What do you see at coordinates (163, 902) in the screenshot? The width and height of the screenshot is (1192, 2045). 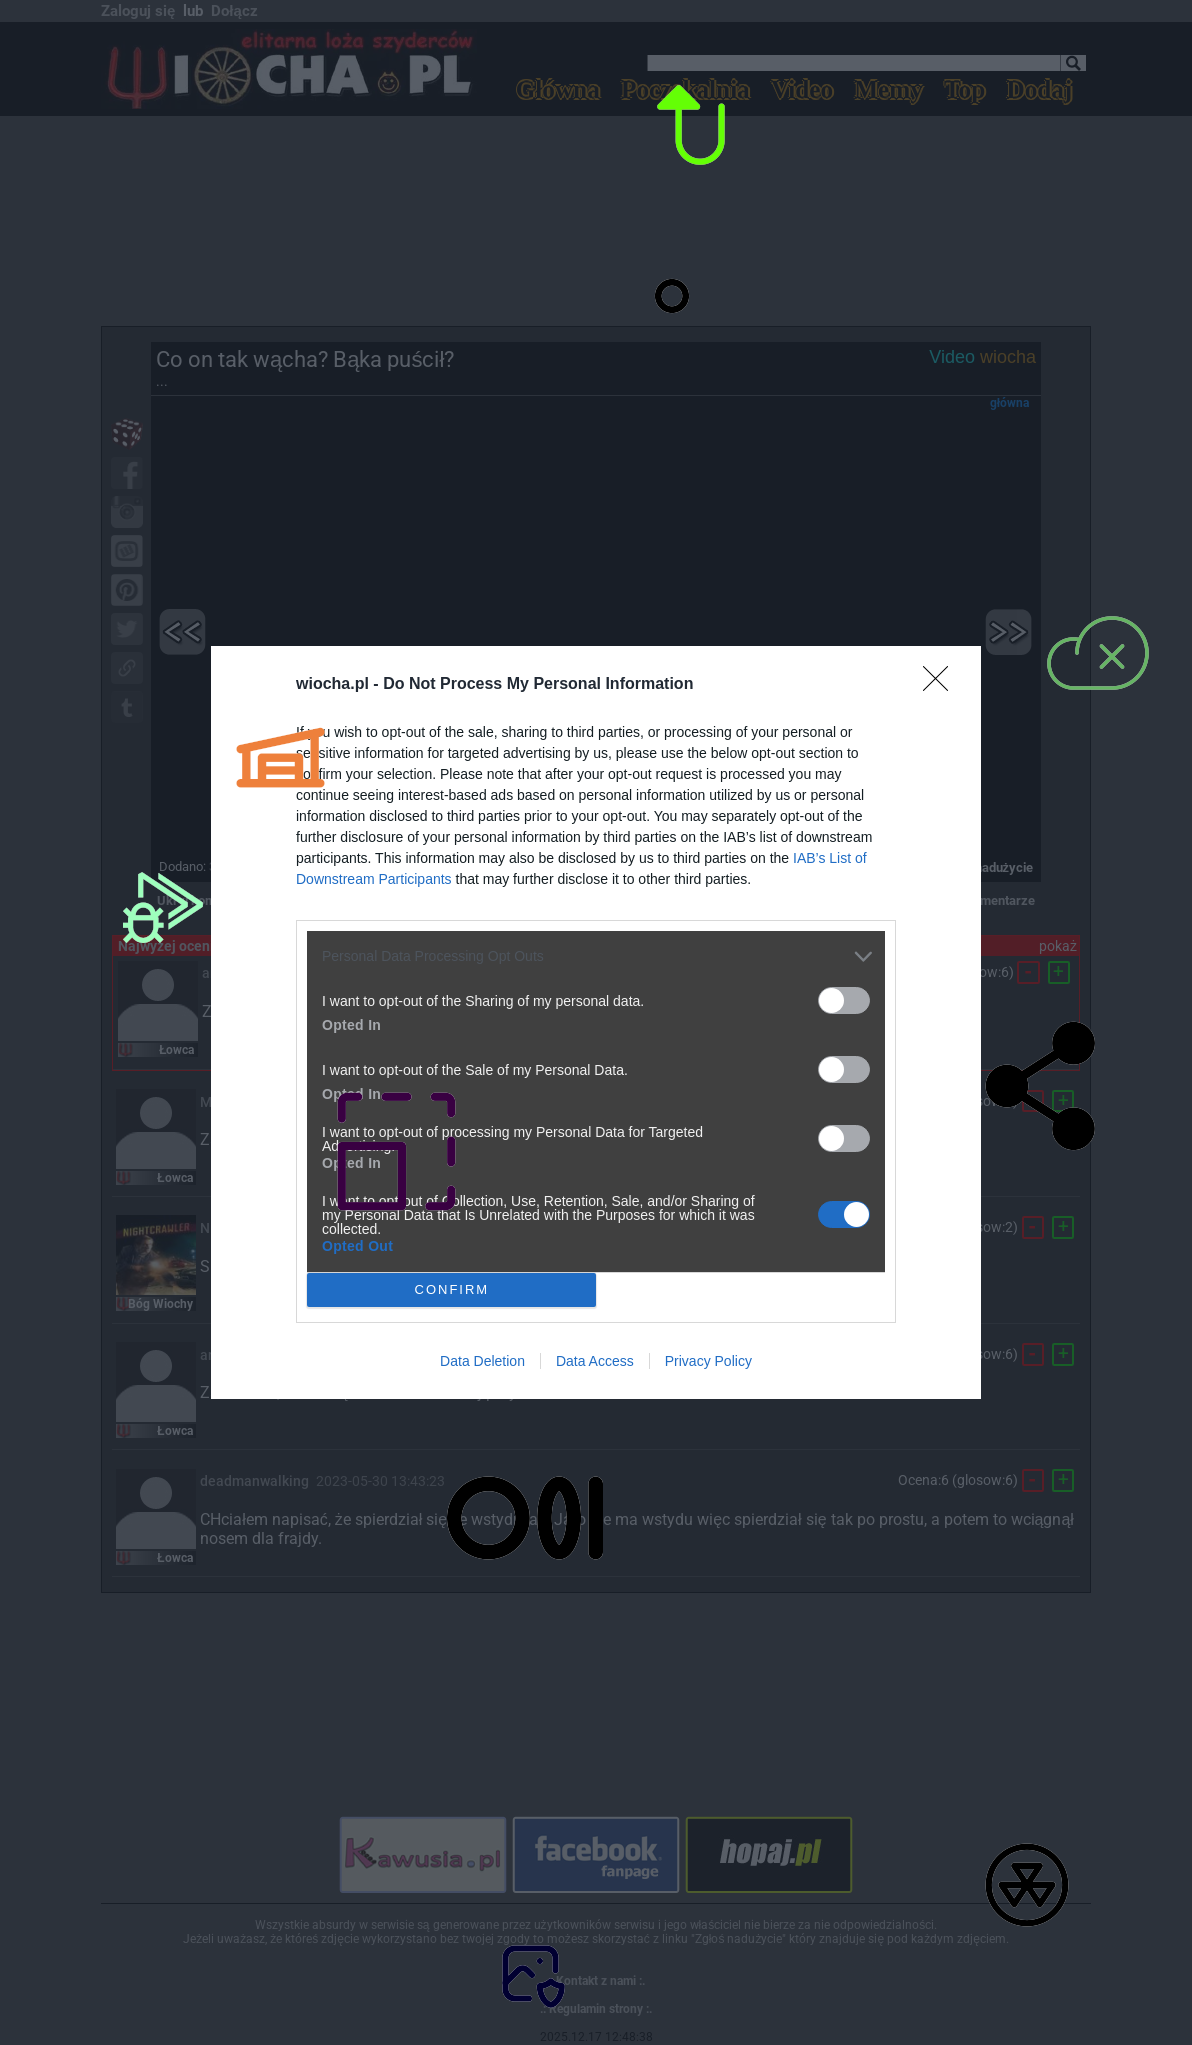 I see `run debugger on all files or projects` at bounding box center [163, 902].